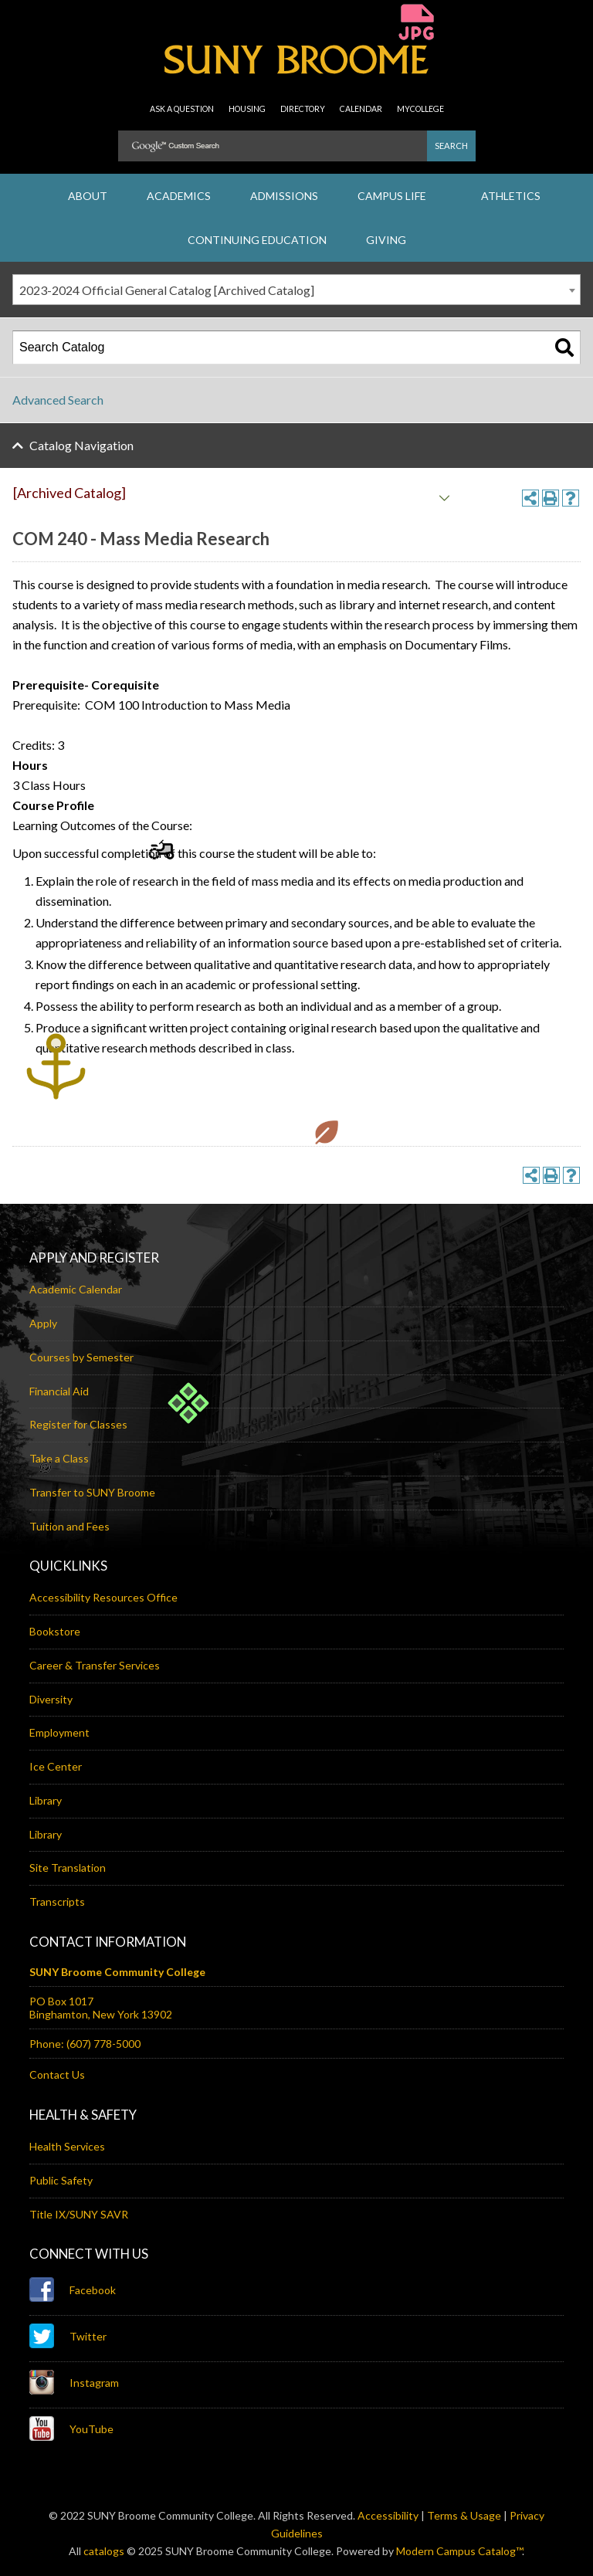 This screenshot has height=2576, width=593. What do you see at coordinates (46, 1467) in the screenshot?
I see `react with laughing emoji` at bounding box center [46, 1467].